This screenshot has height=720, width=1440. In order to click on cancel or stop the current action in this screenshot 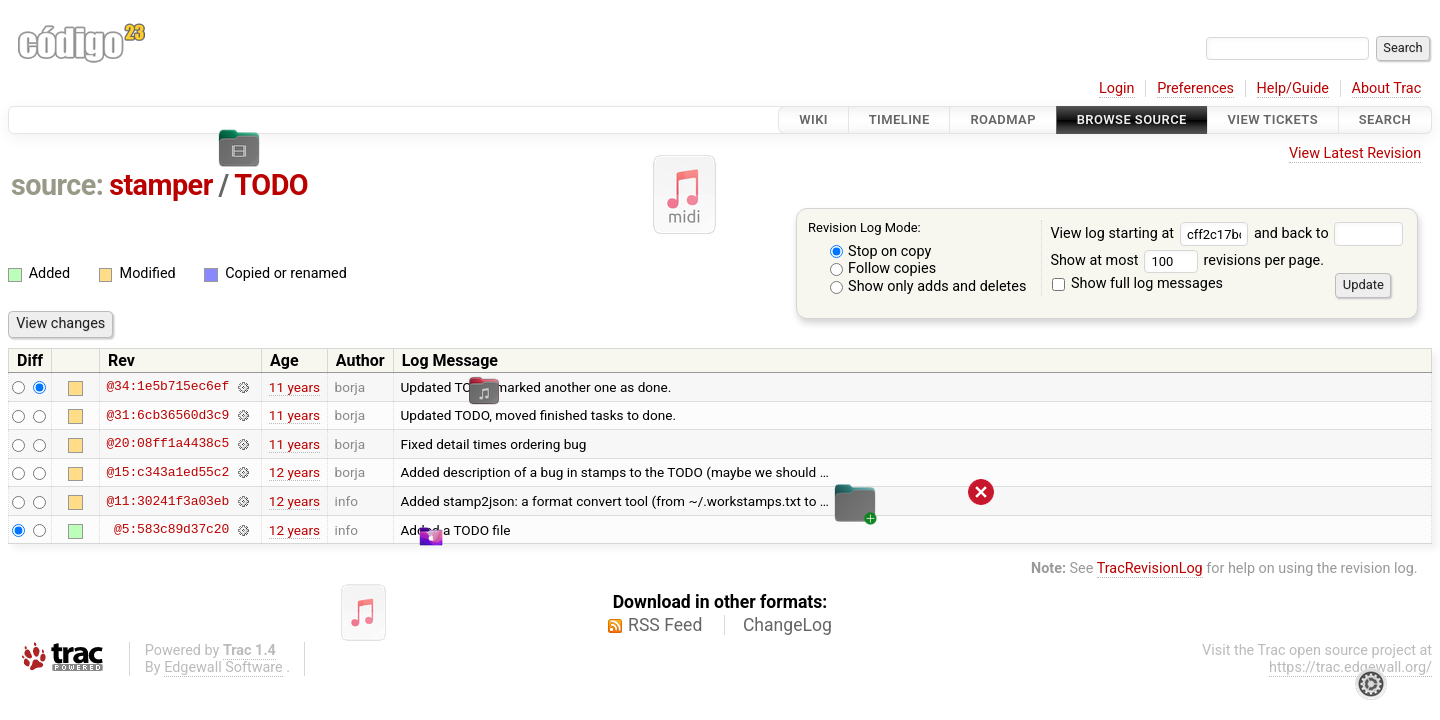, I will do `click(981, 492)`.